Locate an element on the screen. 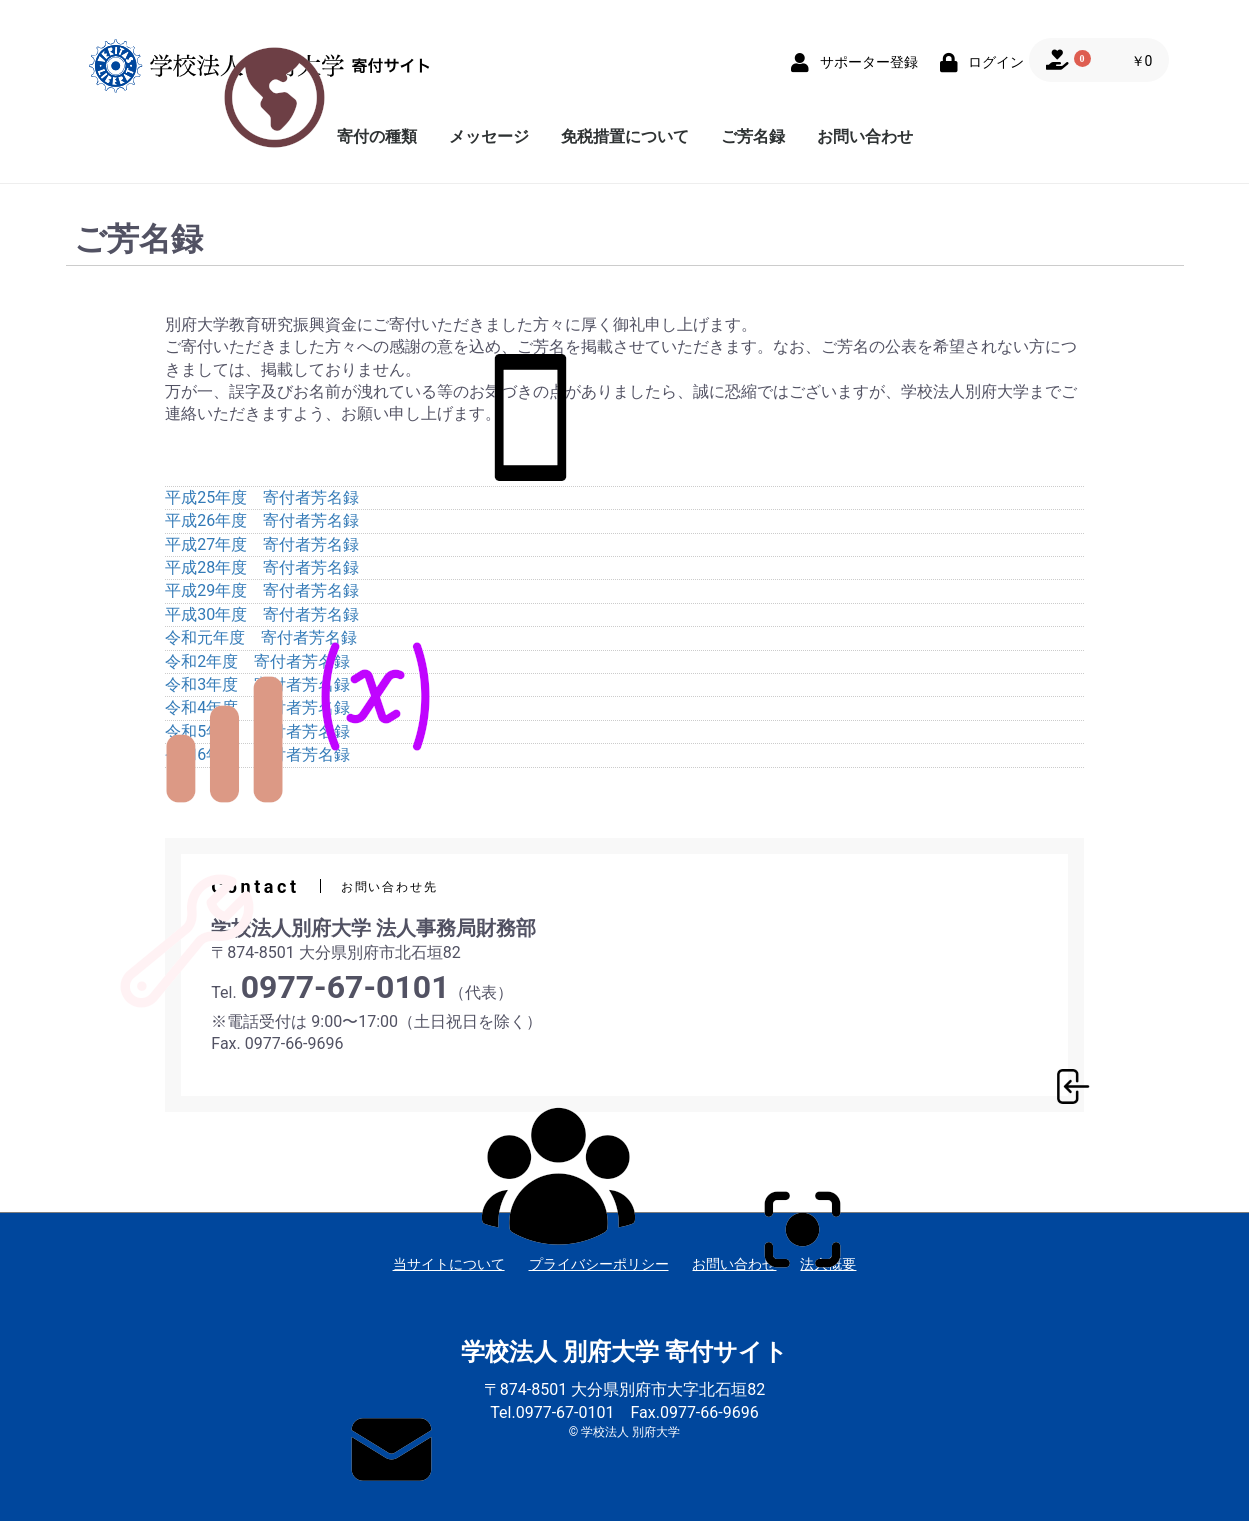 The width and height of the screenshot is (1249, 1521). view analytics or statistics is located at coordinates (224, 739).